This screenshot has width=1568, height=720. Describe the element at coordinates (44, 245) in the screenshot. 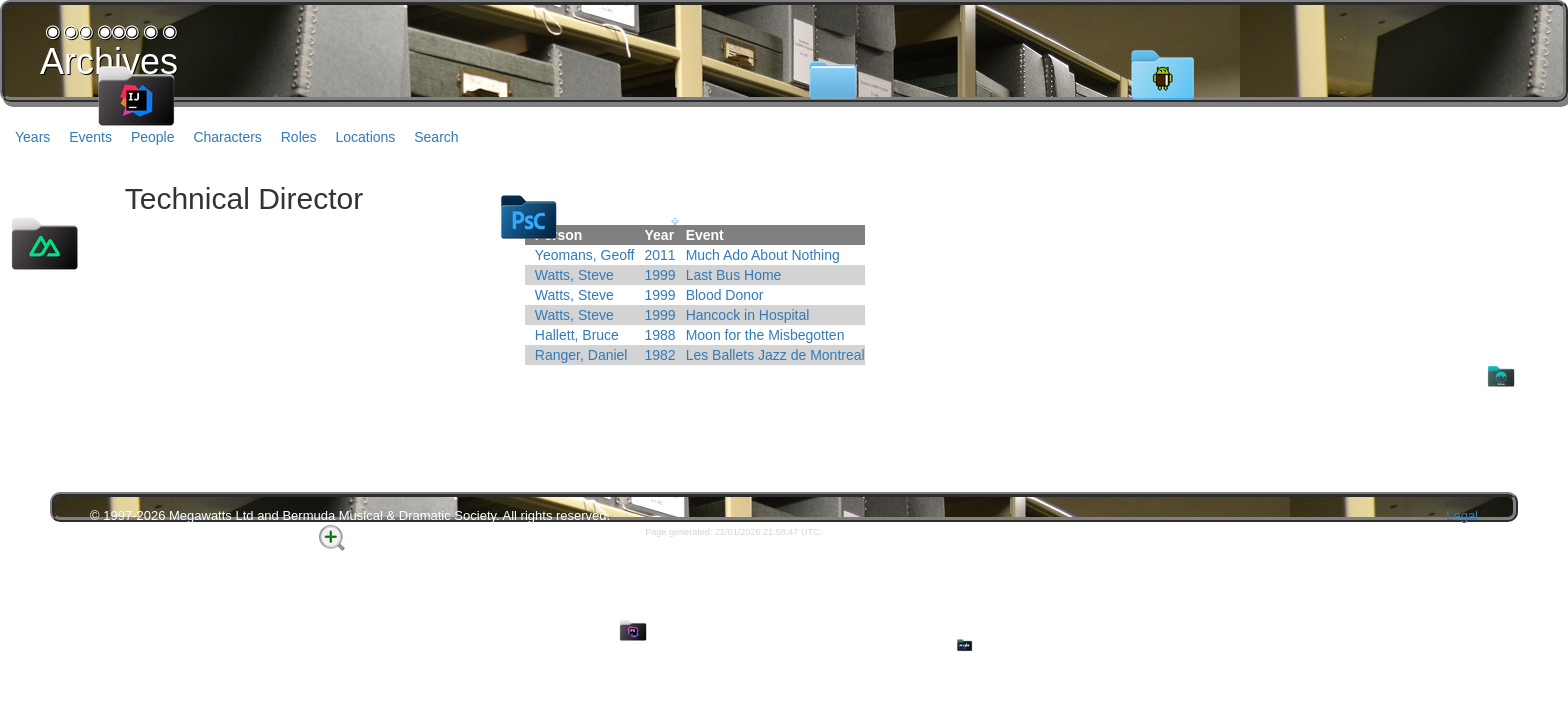

I see `open nuxt.js project folder` at that location.